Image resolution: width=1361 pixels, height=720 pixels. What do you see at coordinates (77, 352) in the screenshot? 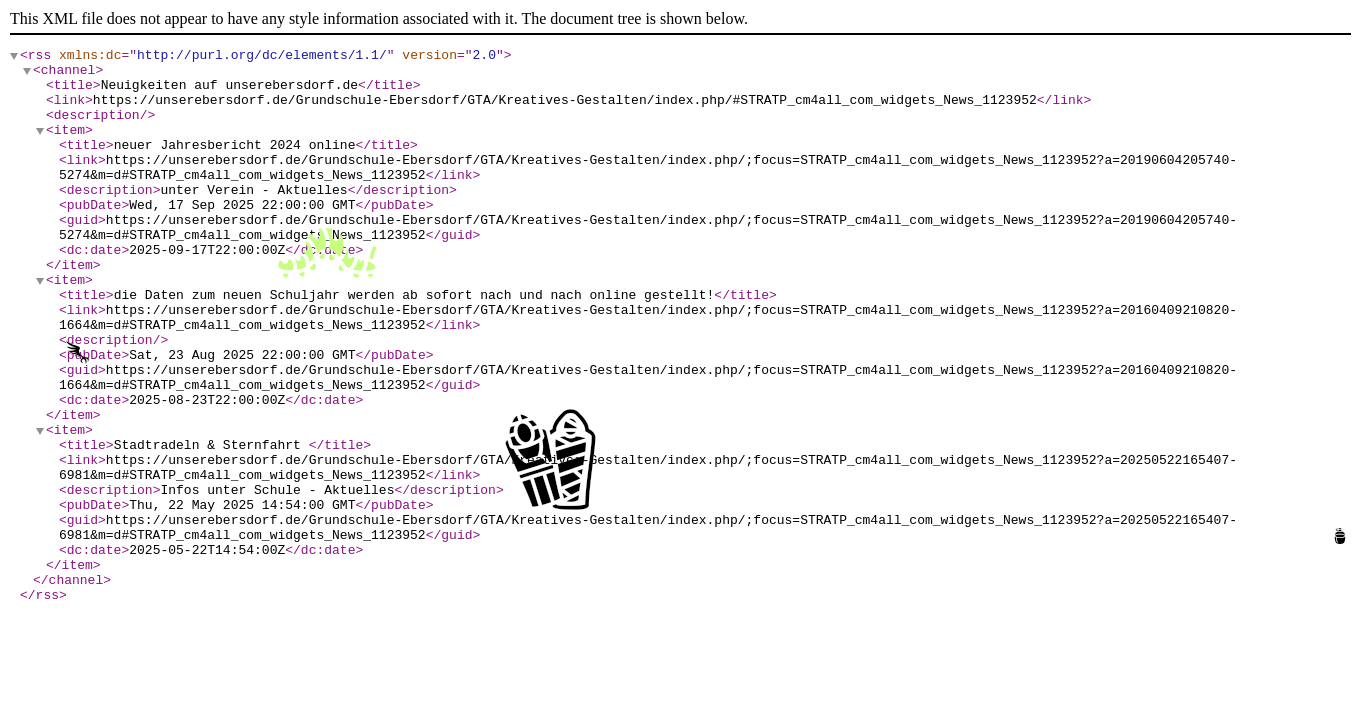
I see `speed boost or agility power-up` at bounding box center [77, 352].